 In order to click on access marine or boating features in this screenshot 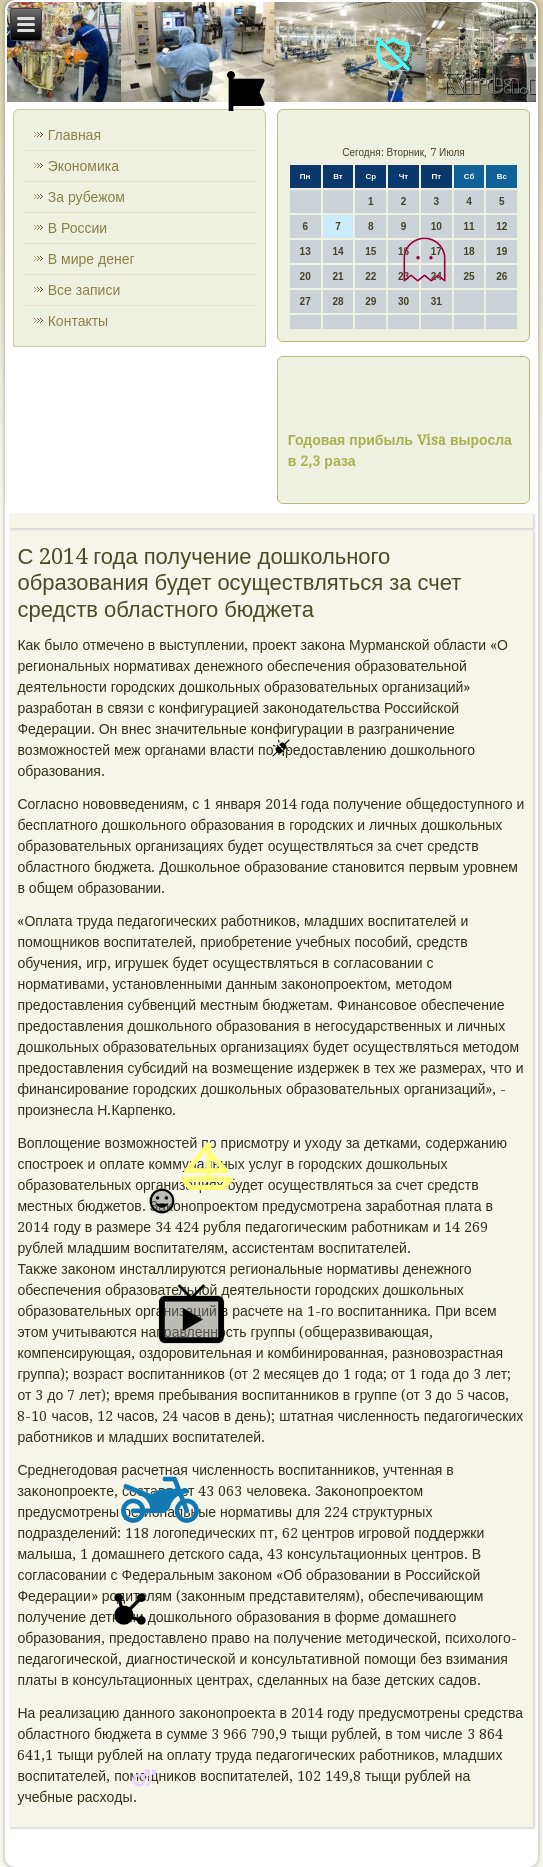, I will do `click(207, 1169)`.